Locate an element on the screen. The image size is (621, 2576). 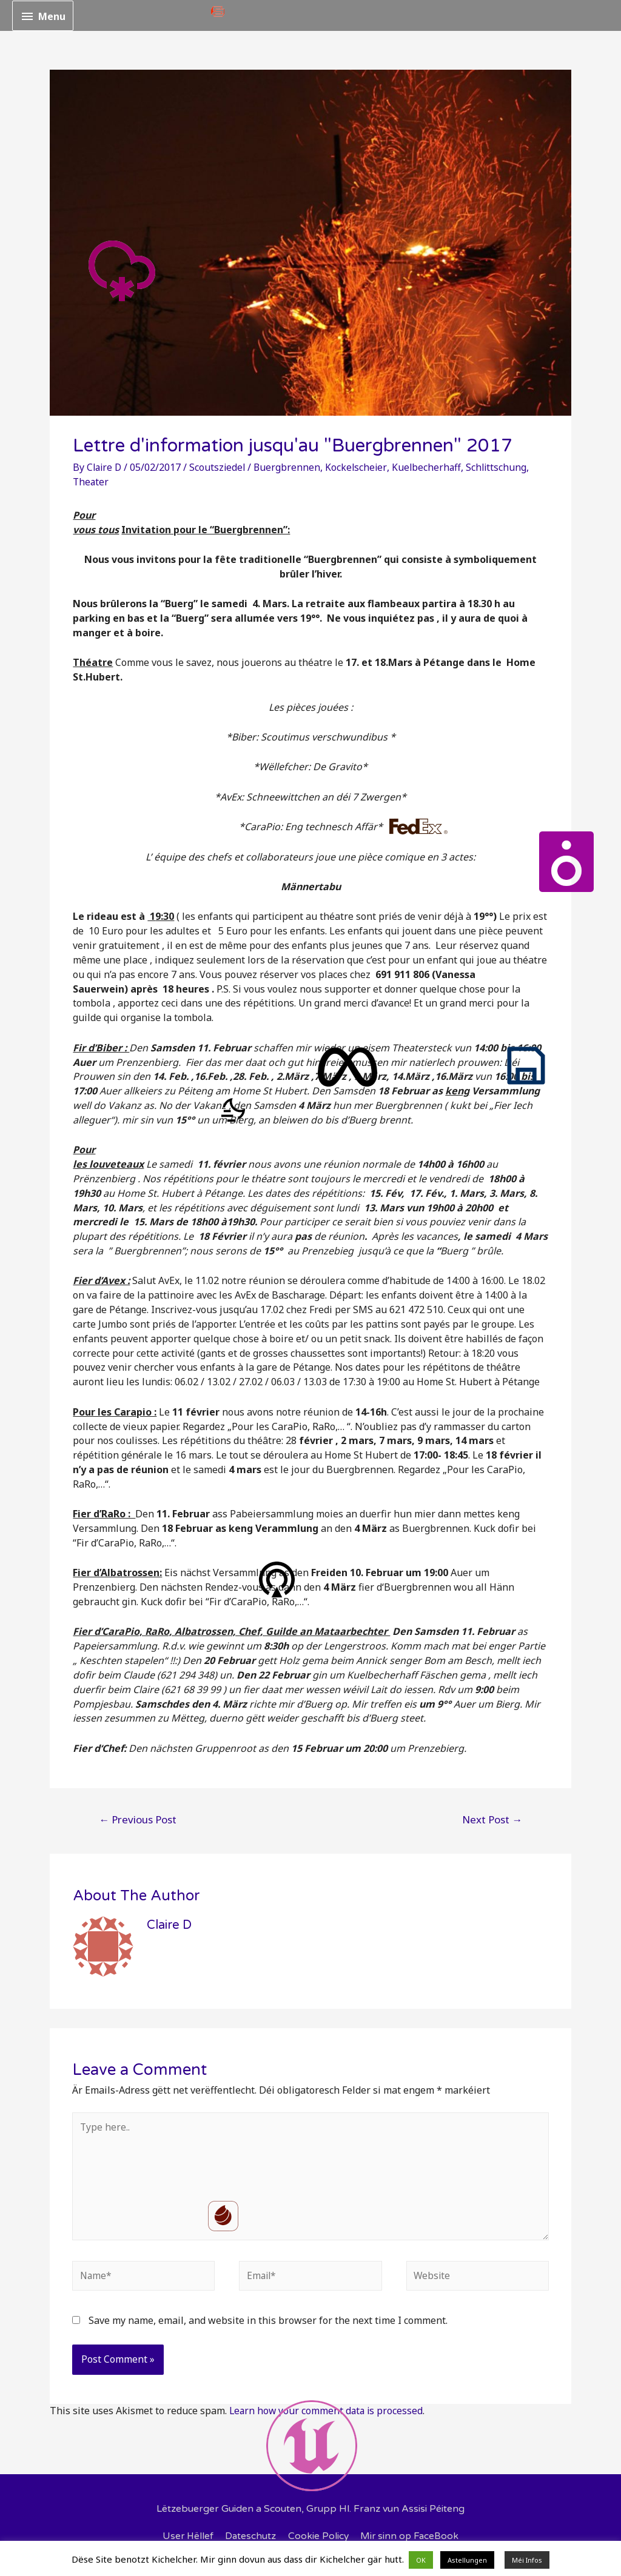
enable GPS or location tracking is located at coordinates (277, 1579).